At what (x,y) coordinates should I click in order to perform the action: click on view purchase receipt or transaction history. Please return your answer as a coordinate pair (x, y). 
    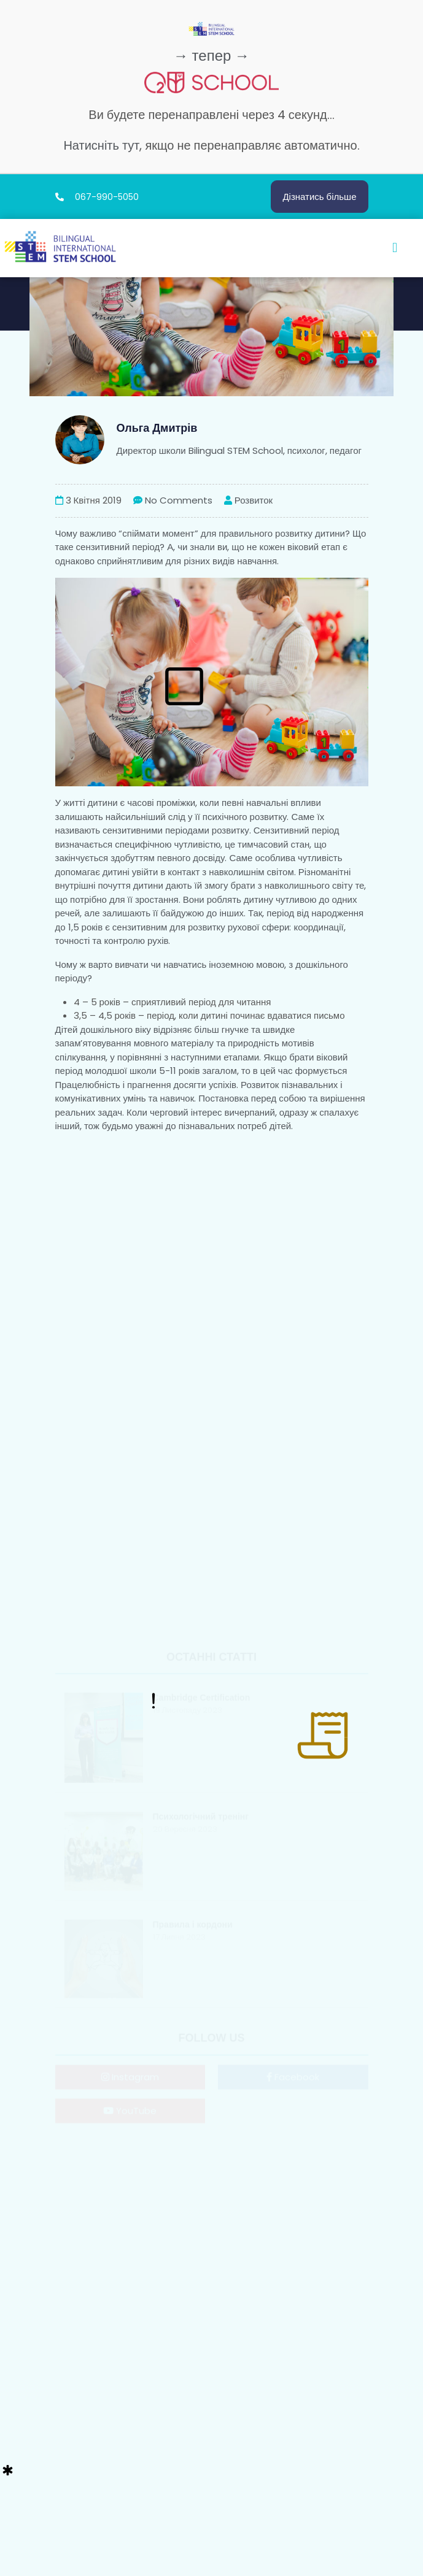
    Looking at the image, I should click on (322, 1735).